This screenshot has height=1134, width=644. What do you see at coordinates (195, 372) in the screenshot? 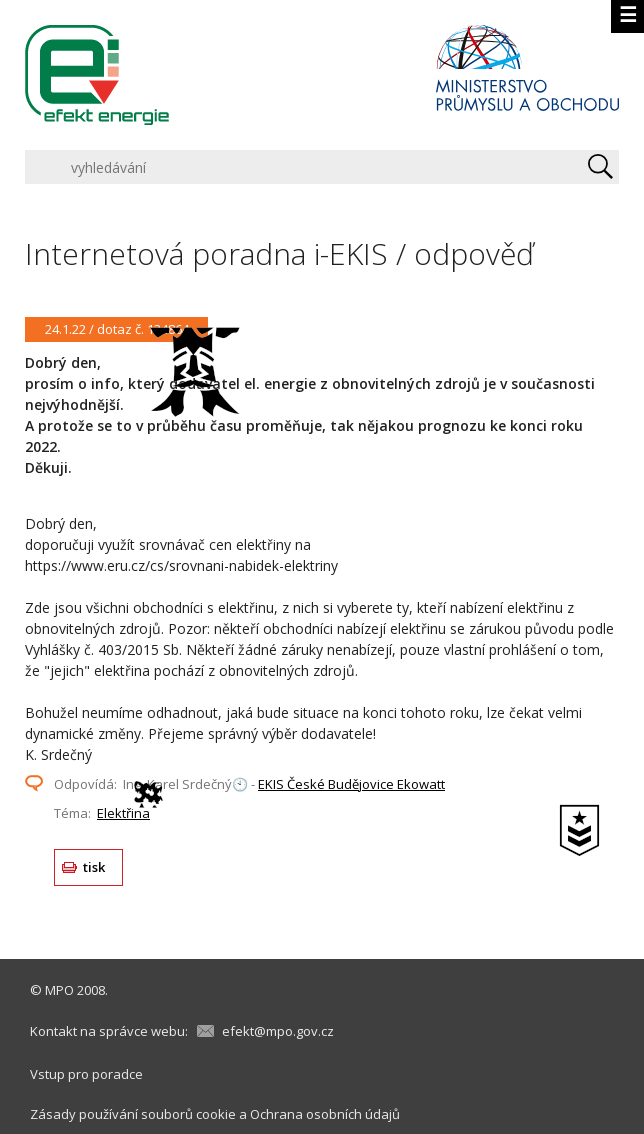
I see `the deku tree character from the legend of zelda series` at bounding box center [195, 372].